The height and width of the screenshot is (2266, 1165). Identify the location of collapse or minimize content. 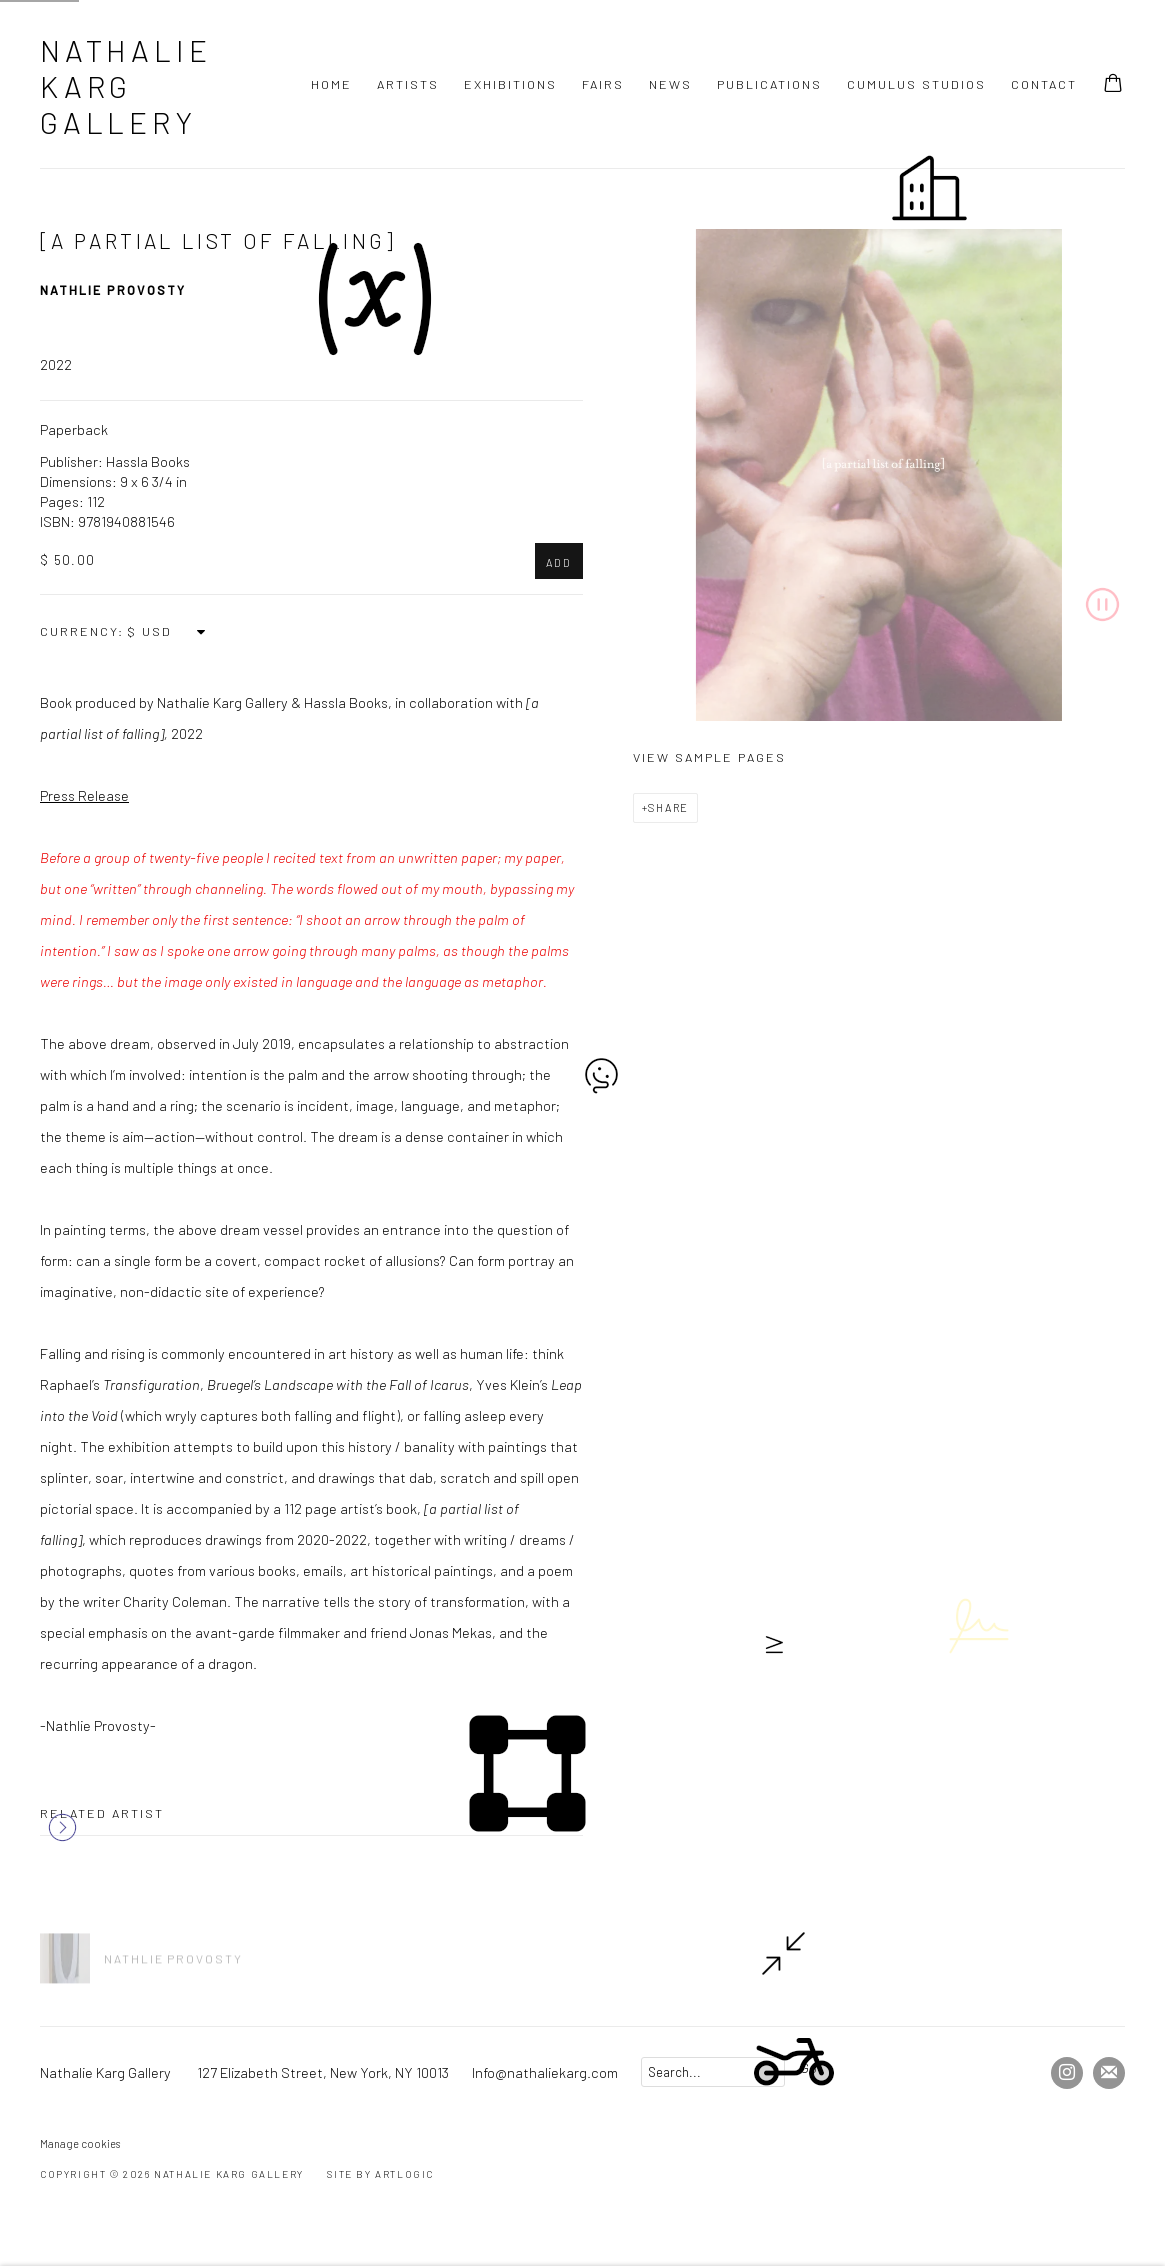
(783, 1953).